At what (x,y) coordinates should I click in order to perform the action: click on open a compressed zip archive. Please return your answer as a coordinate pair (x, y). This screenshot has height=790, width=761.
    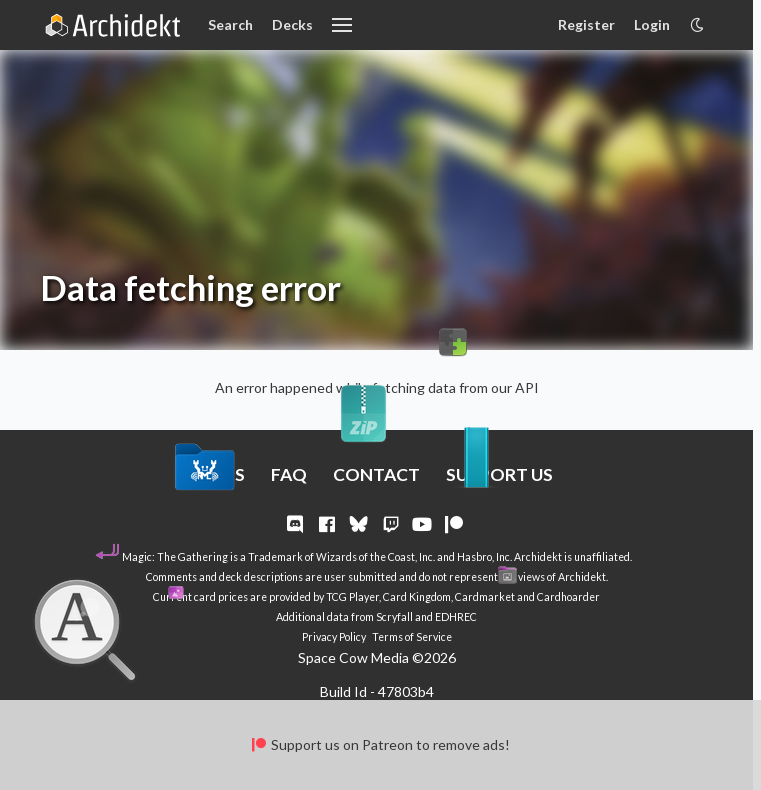
    Looking at the image, I should click on (363, 413).